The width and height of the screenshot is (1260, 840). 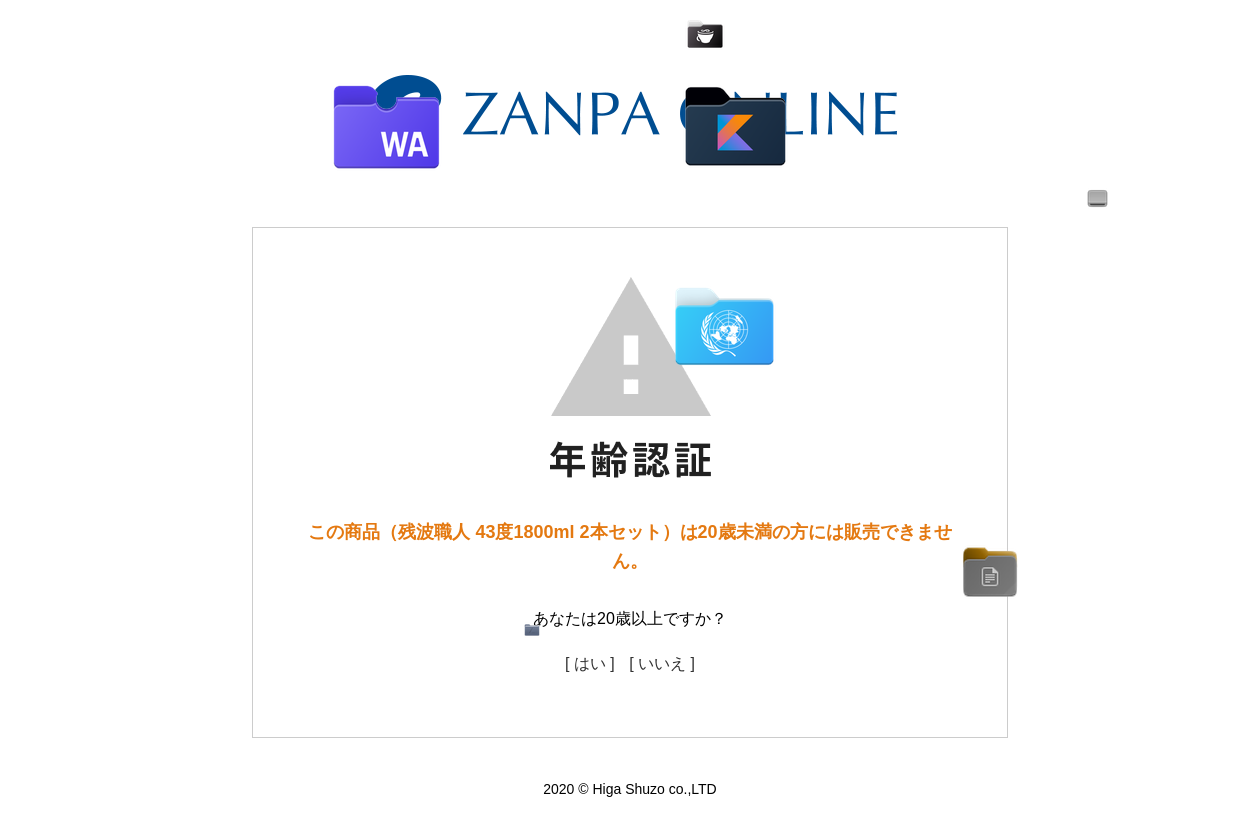 What do you see at coordinates (724, 329) in the screenshot?
I see `open language learning resources folder` at bounding box center [724, 329].